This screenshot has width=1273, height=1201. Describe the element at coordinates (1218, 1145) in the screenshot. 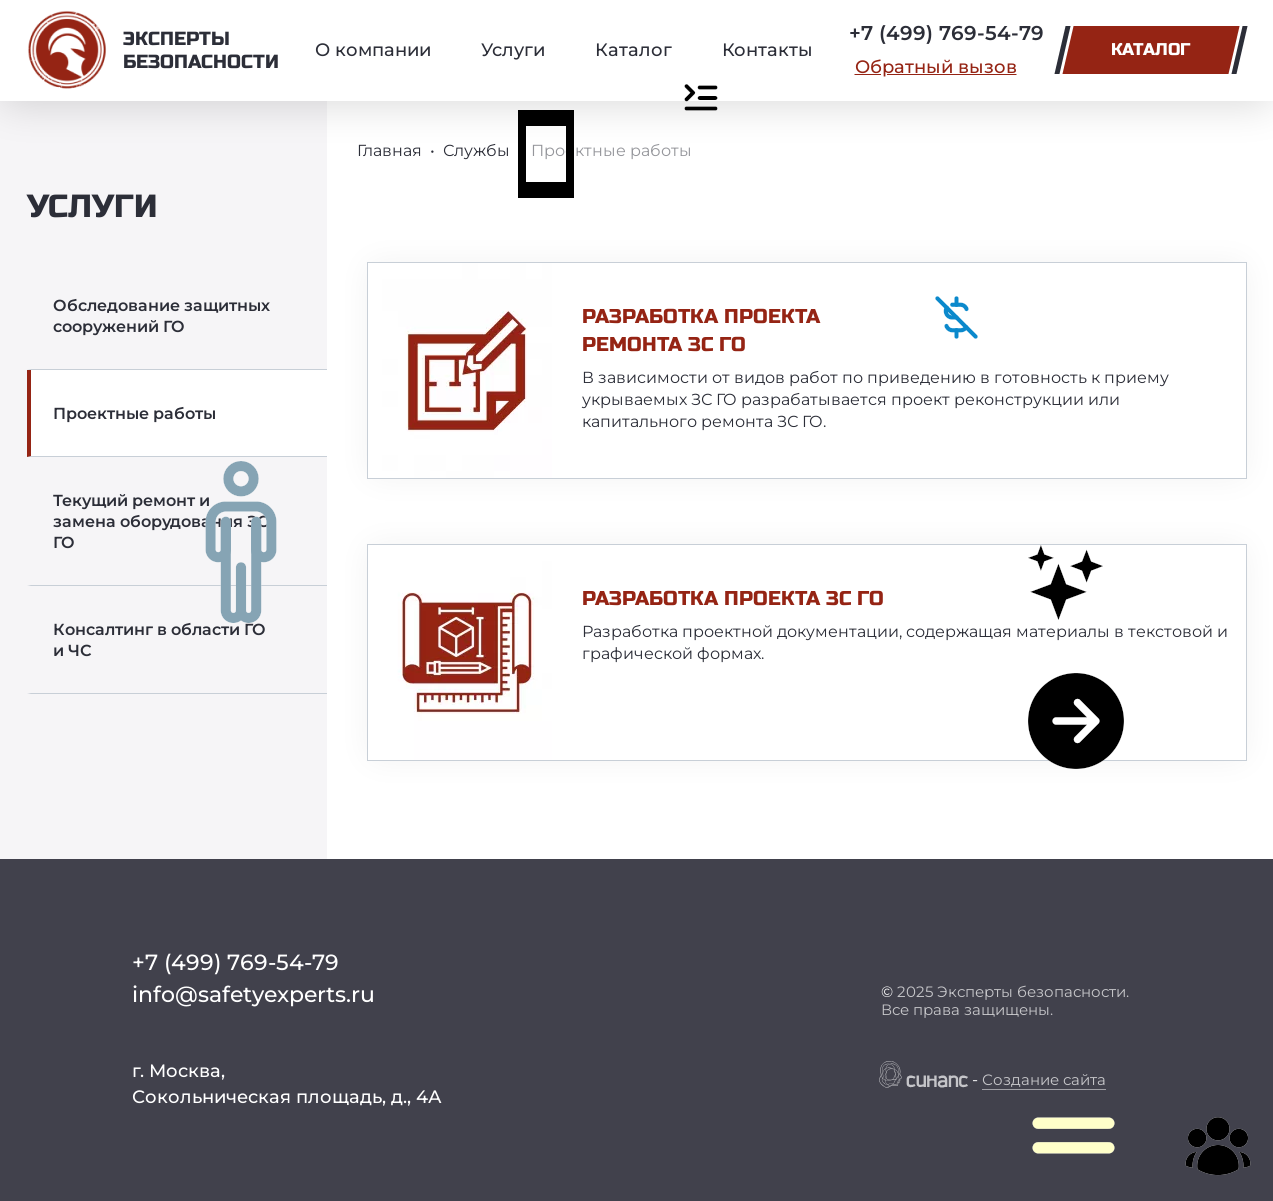

I see `view group members or team` at that location.